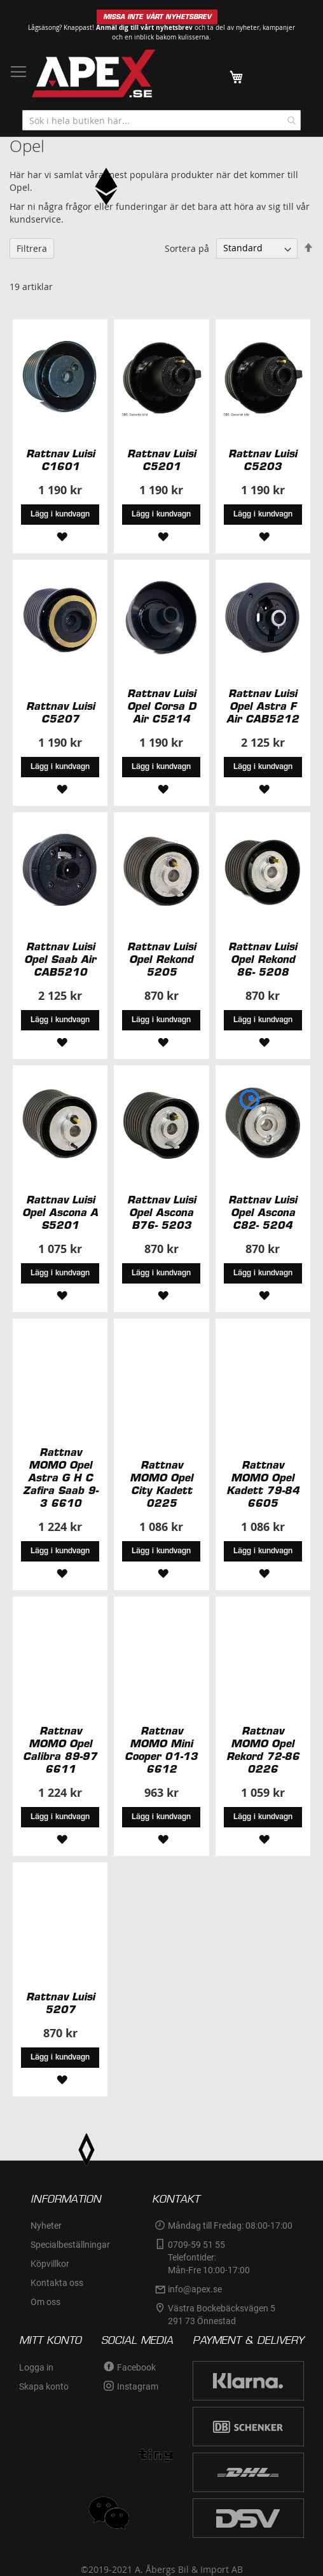 The image size is (323, 2576). I want to click on open WeChat messaging app, so click(109, 2513).